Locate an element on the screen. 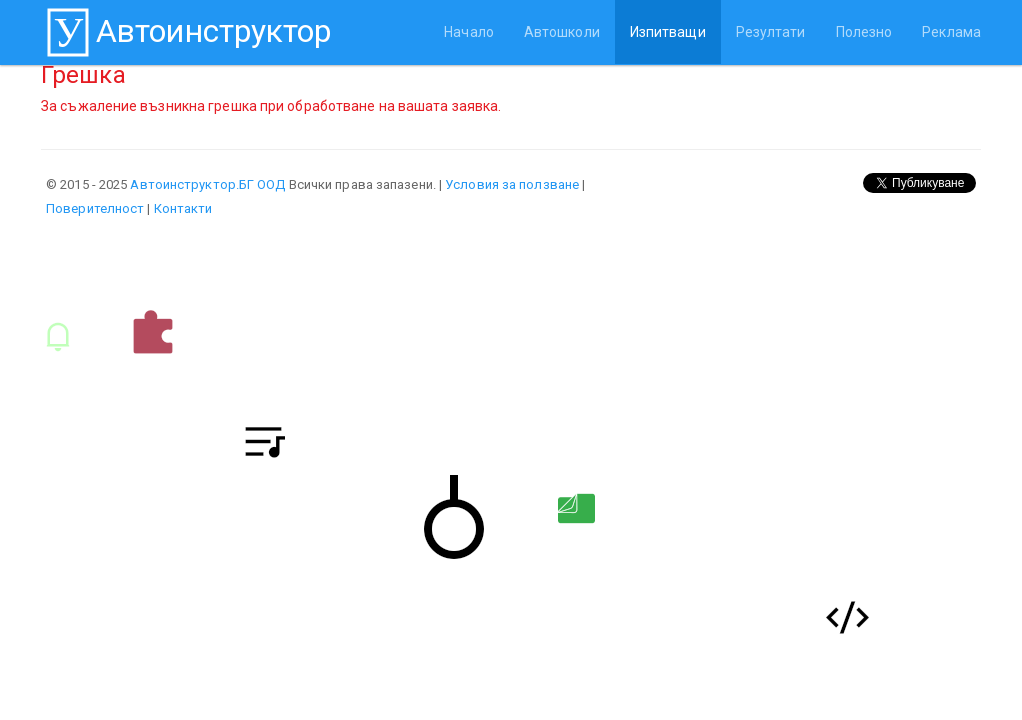 This screenshot has width=1022, height=720. view or edit source code is located at coordinates (847, 617).